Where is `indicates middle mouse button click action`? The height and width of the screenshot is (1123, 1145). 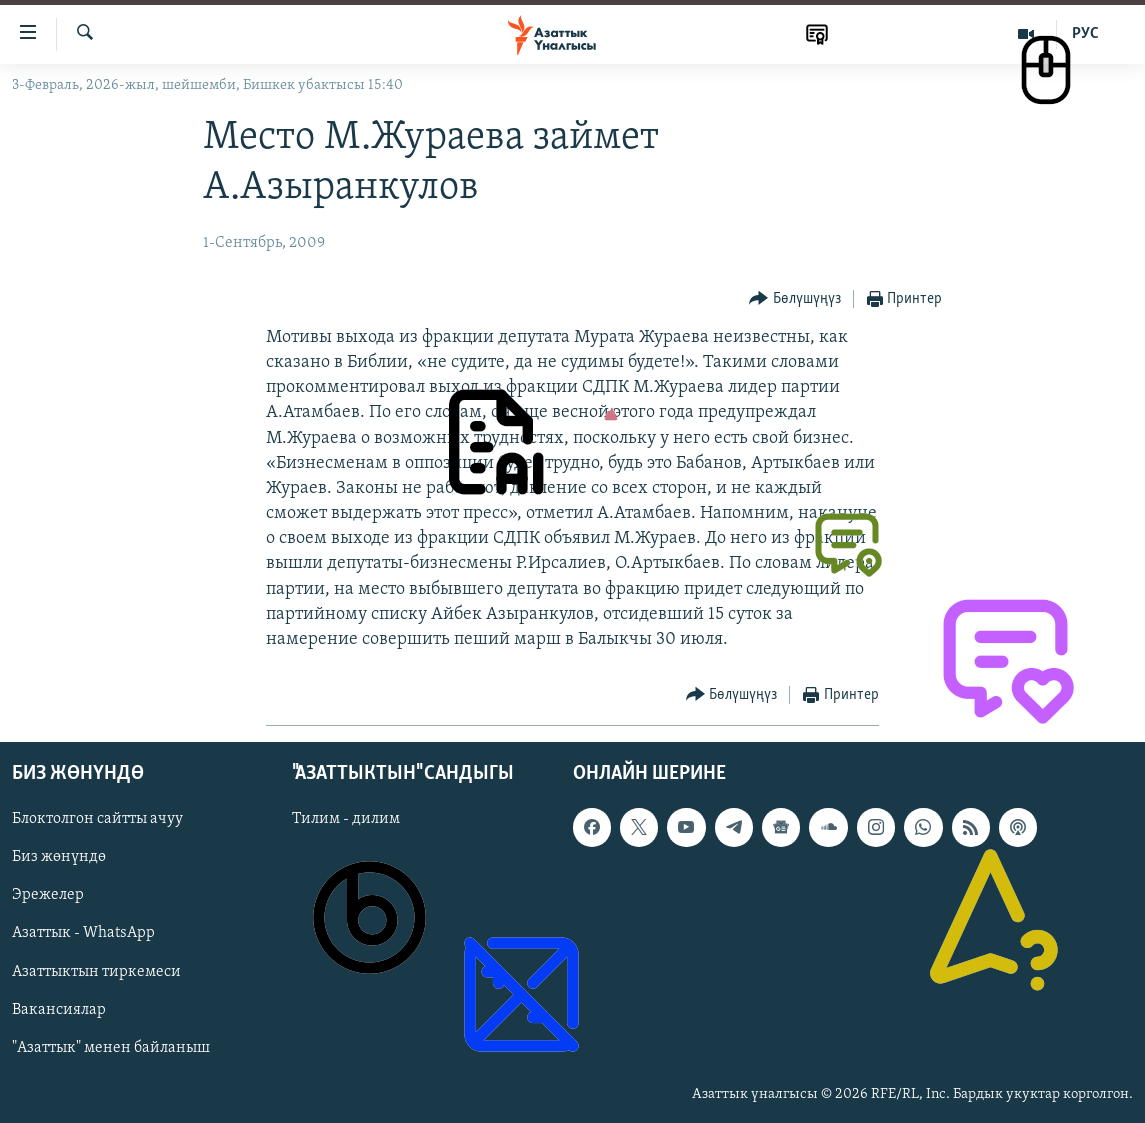 indicates middle mouse button click action is located at coordinates (1046, 70).